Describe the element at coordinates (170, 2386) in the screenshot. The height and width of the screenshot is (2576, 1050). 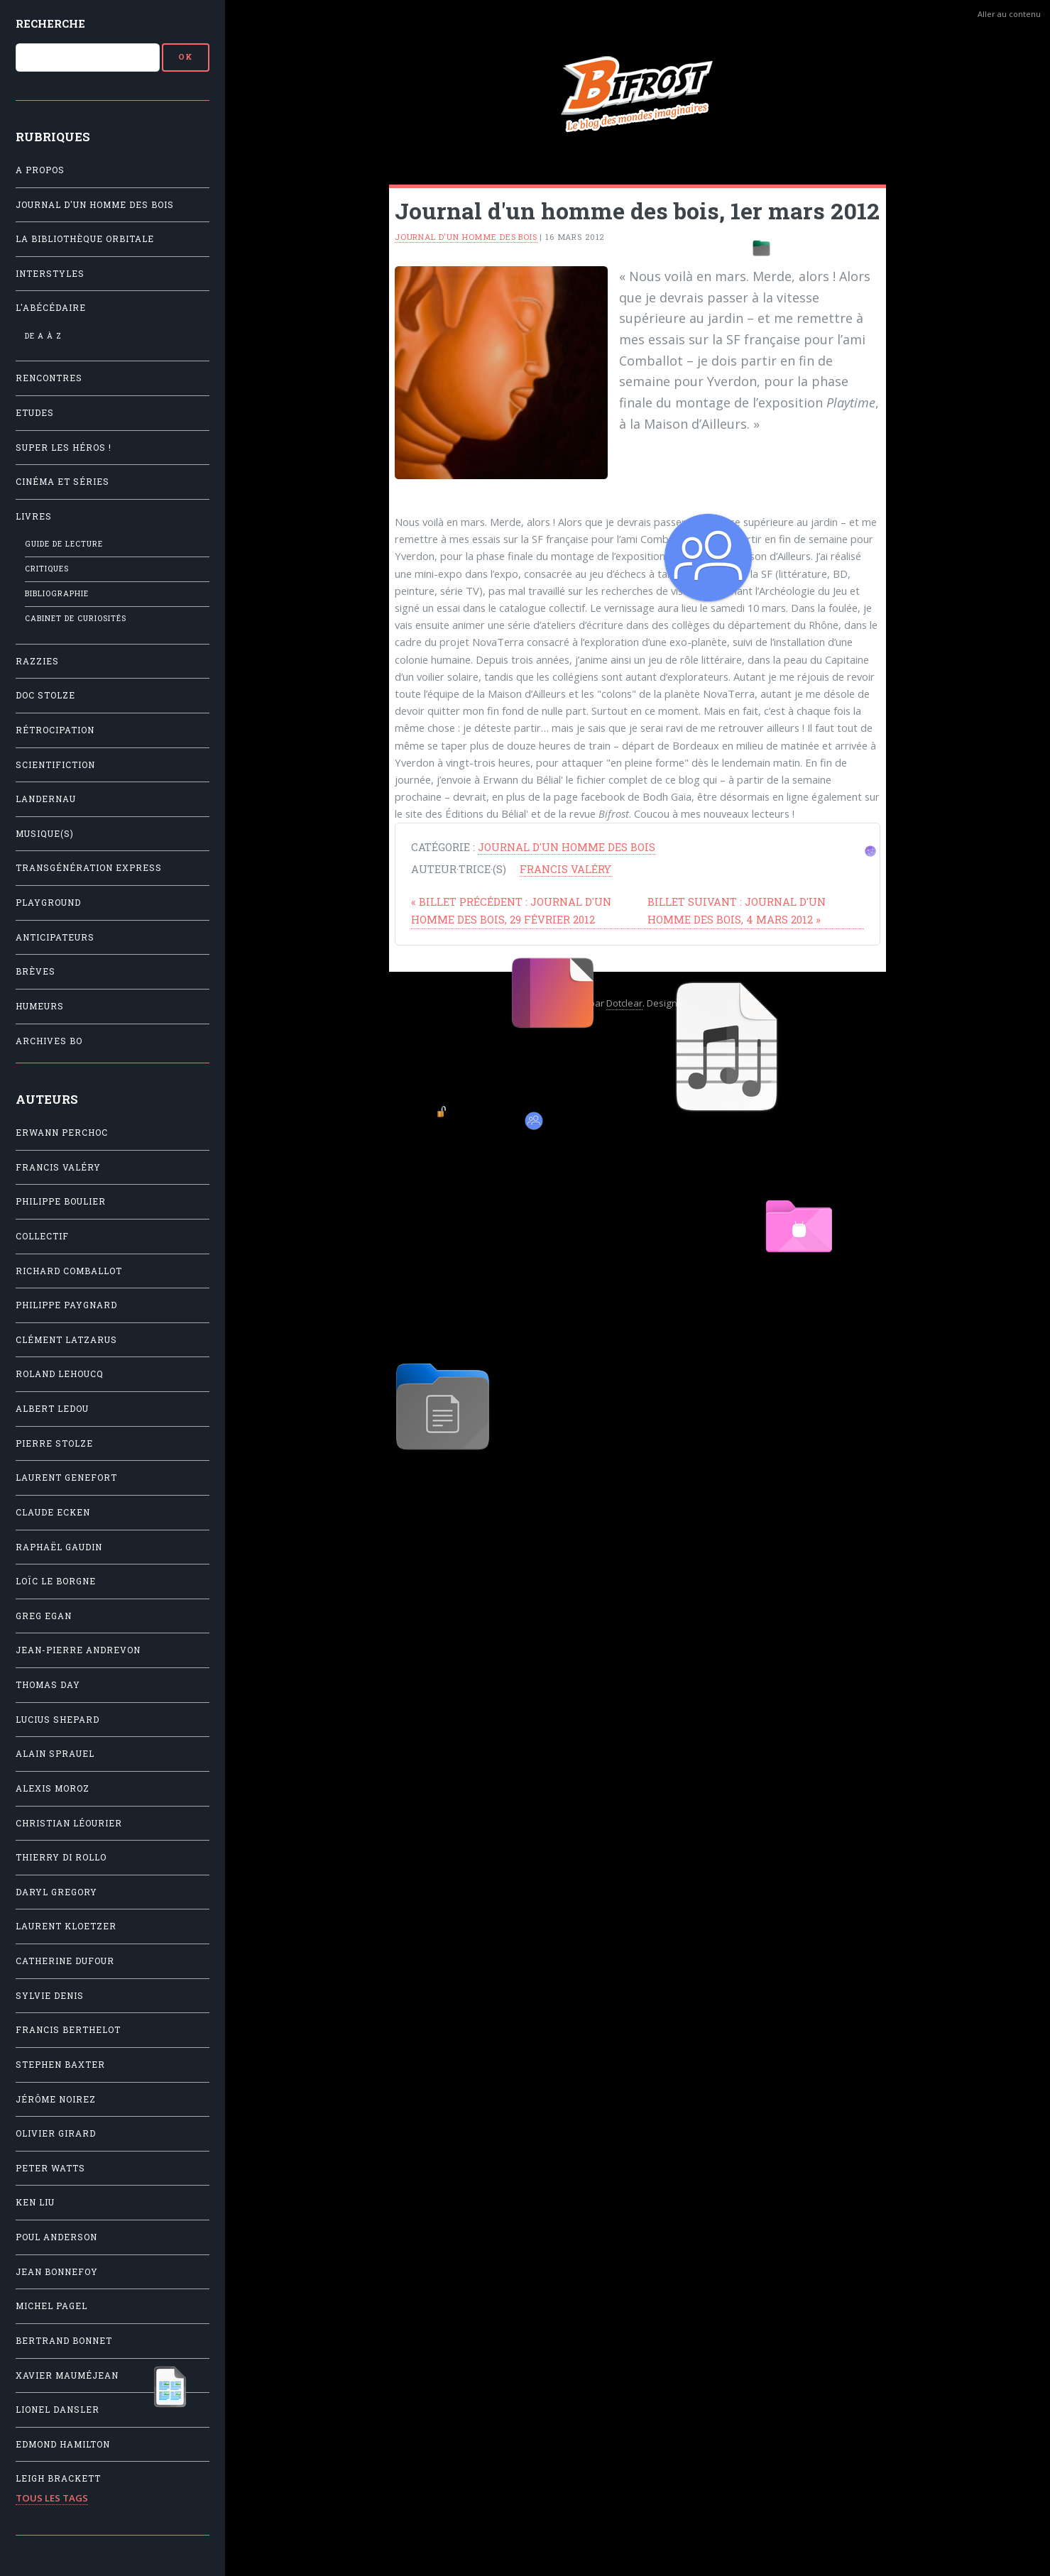
I see `open an opendocument master document file` at that location.